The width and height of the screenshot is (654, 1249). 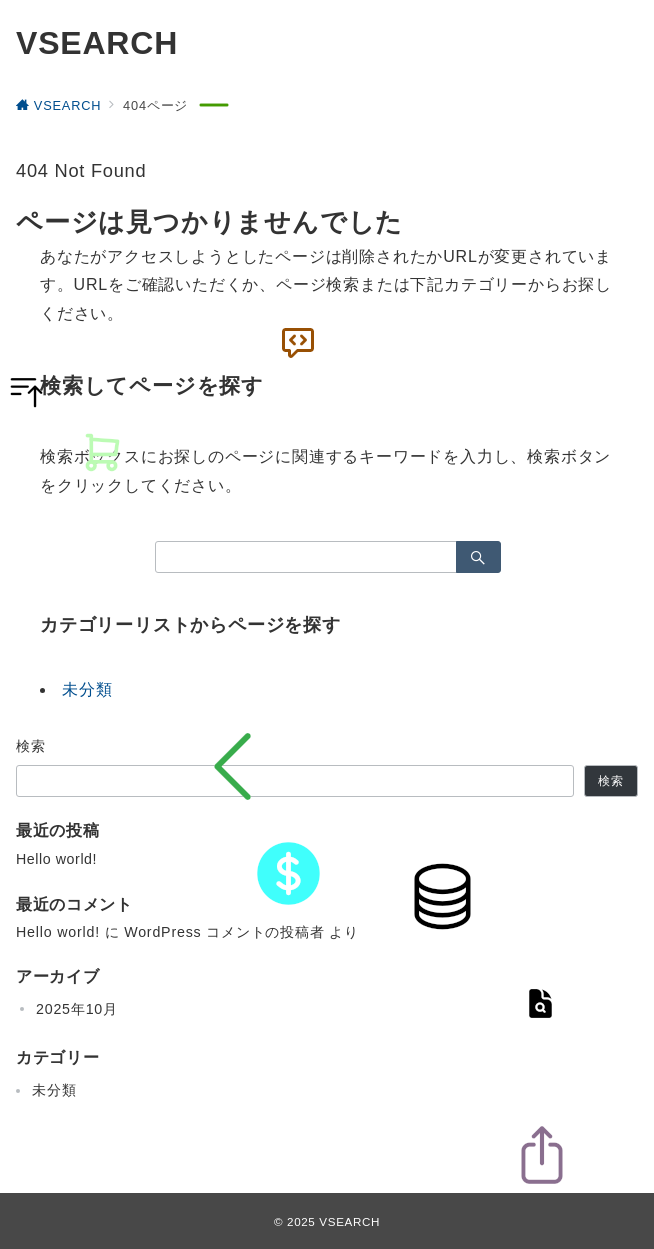 I want to click on go back to the previous screen, so click(x=232, y=766).